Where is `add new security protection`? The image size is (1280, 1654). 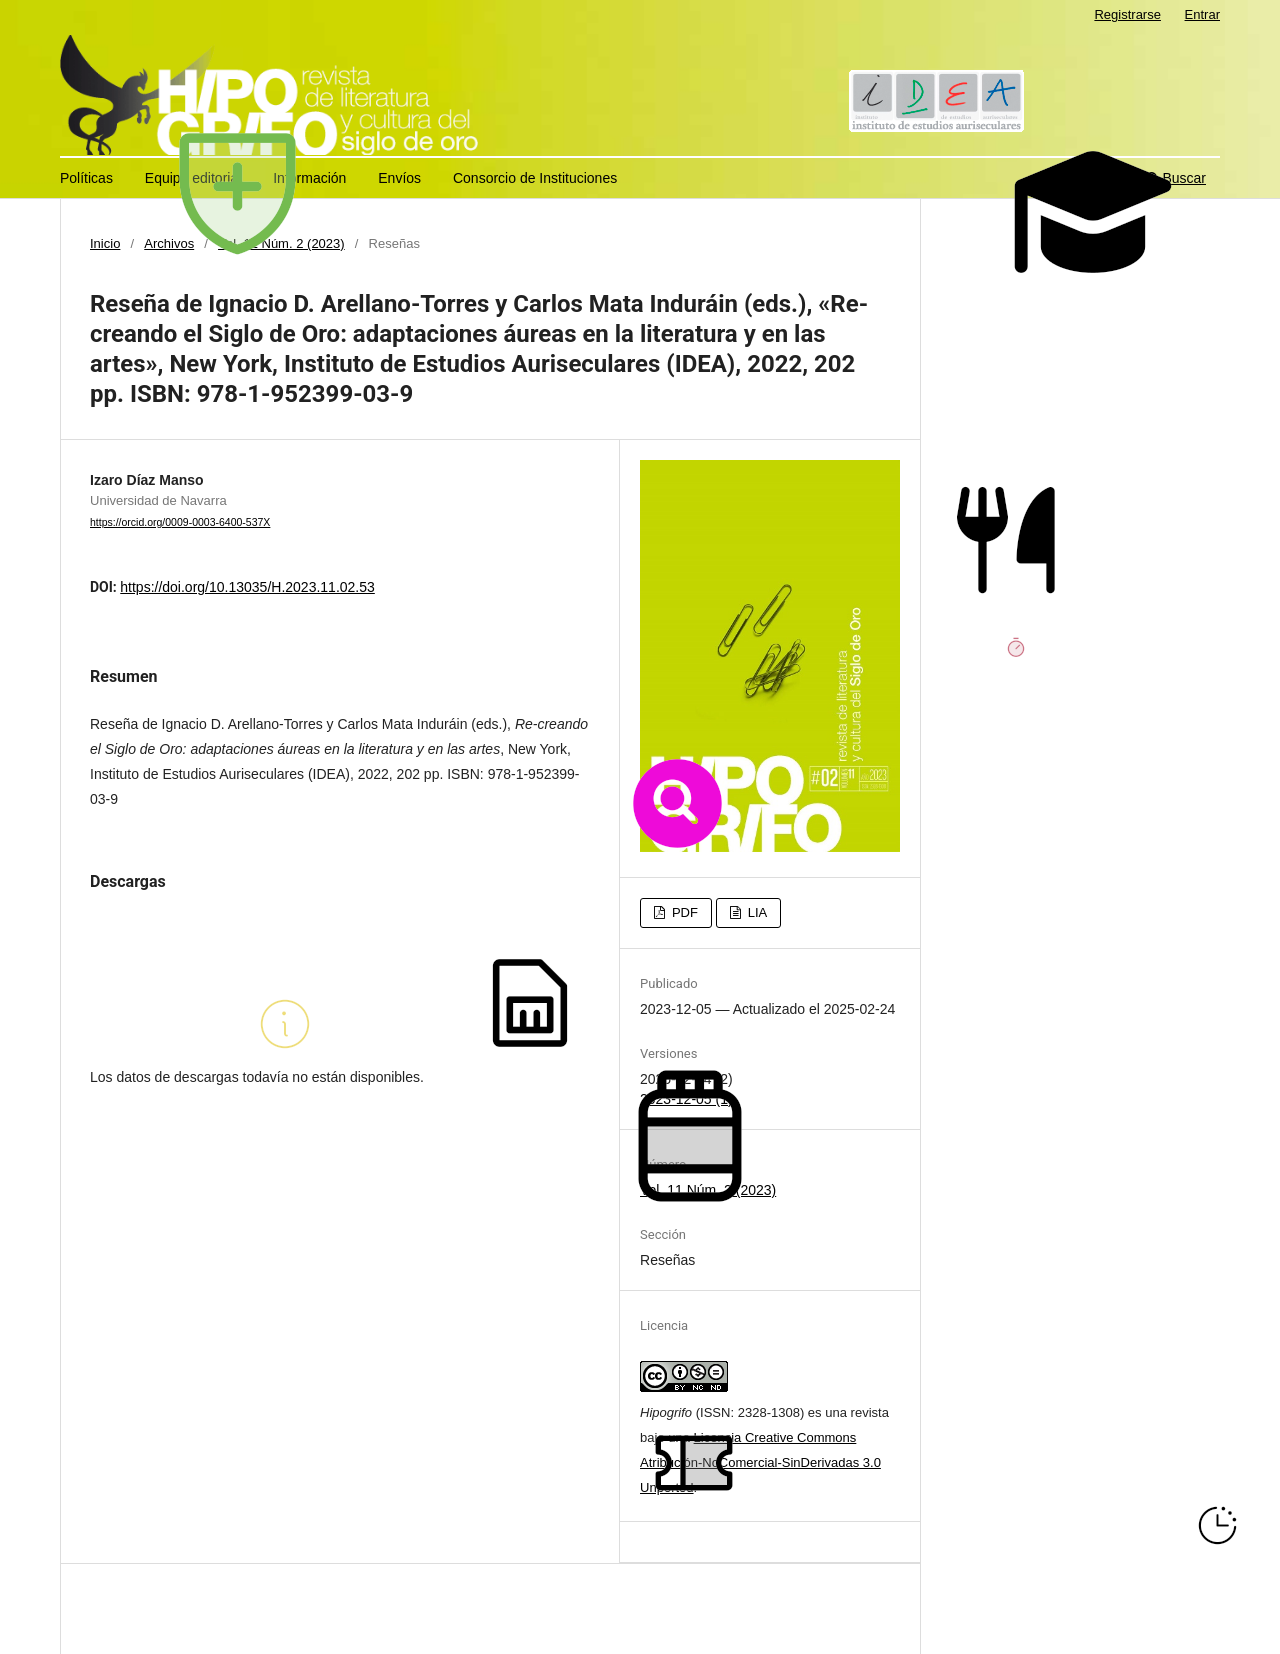 add new security protection is located at coordinates (237, 186).